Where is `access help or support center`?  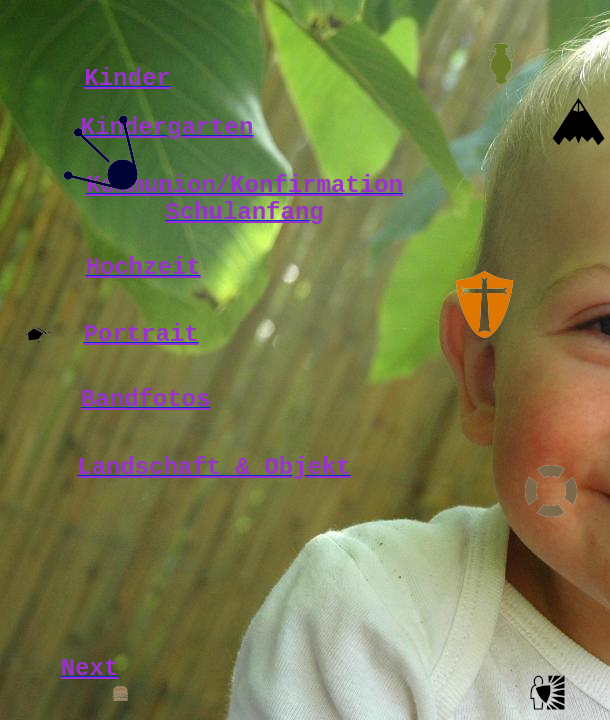
access help or support center is located at coordinates (551, 491).